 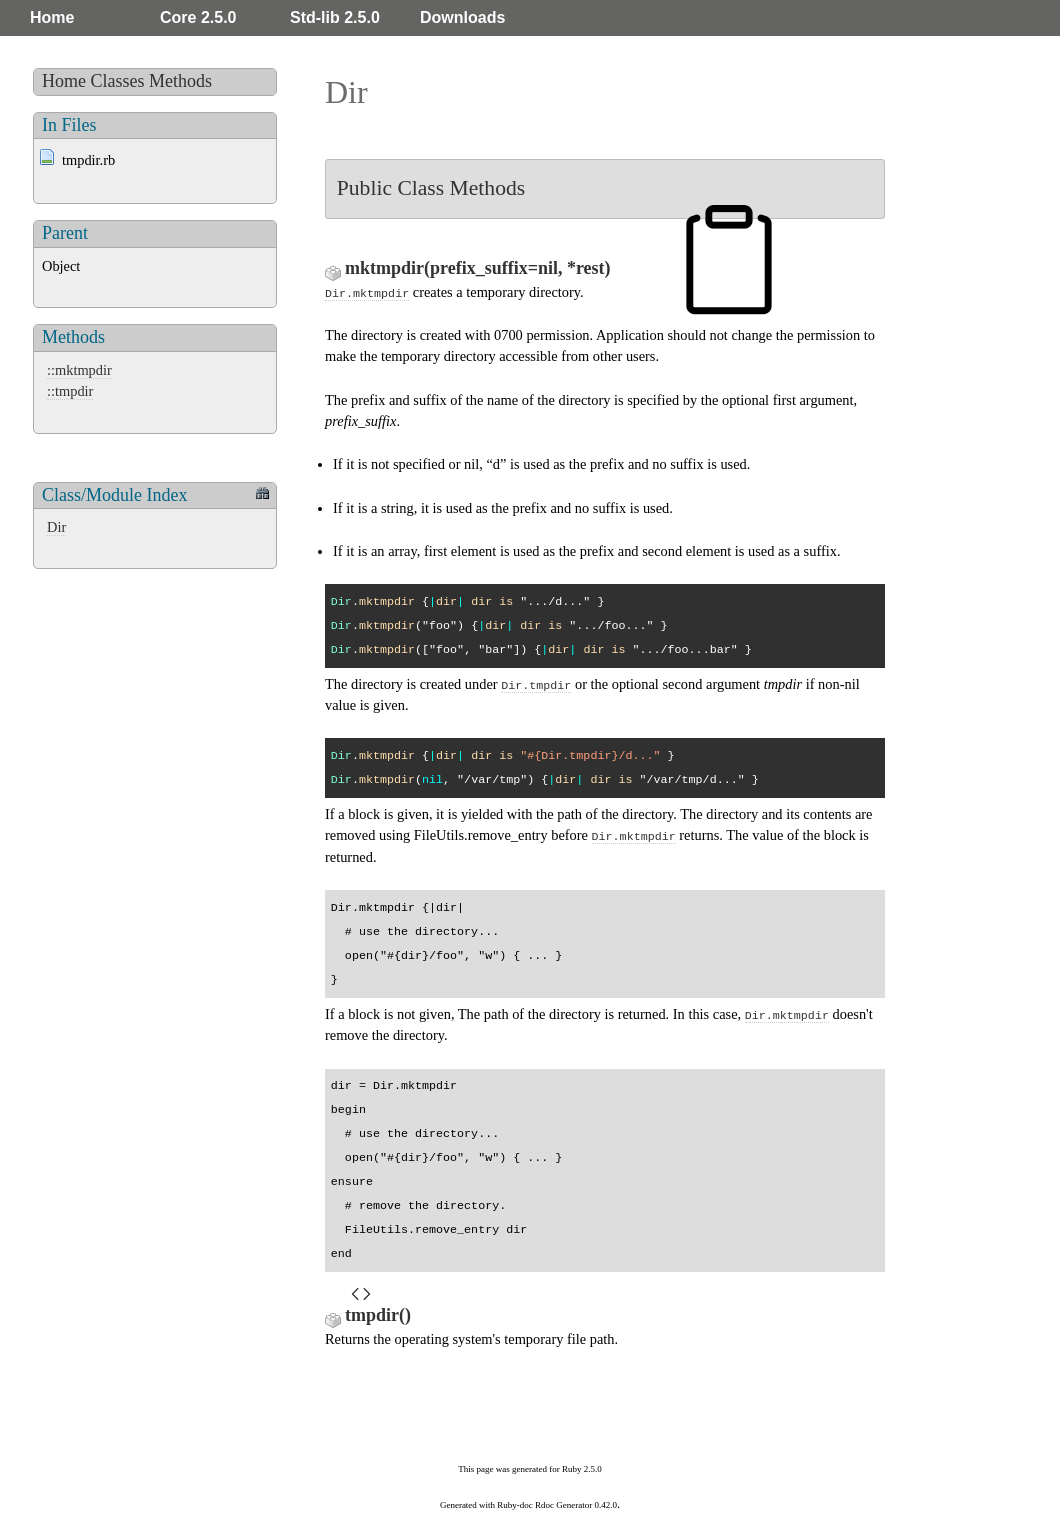 I want to click on view source code, so click(x=361, y=1294).